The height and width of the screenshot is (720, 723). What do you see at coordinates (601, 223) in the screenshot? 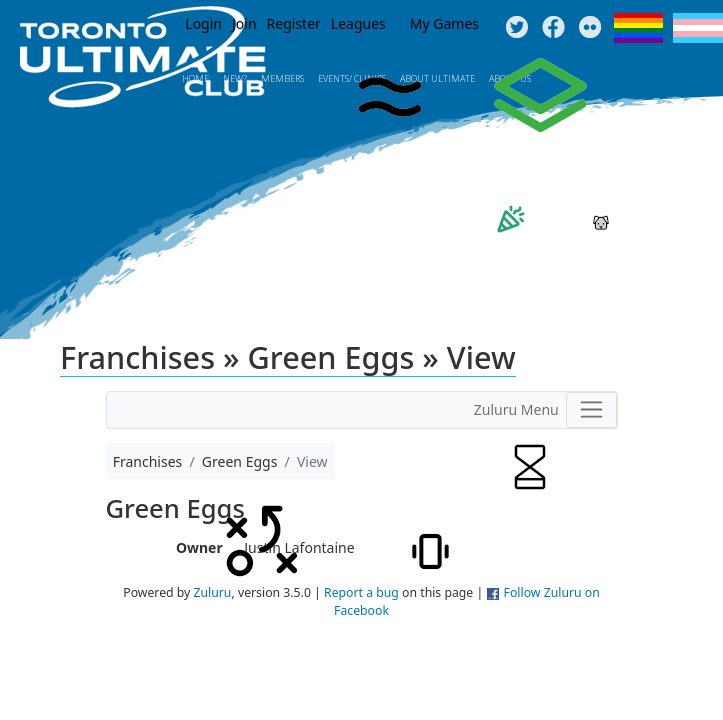
I see `access pet-related features or settings` at bounding box center [601, 223].